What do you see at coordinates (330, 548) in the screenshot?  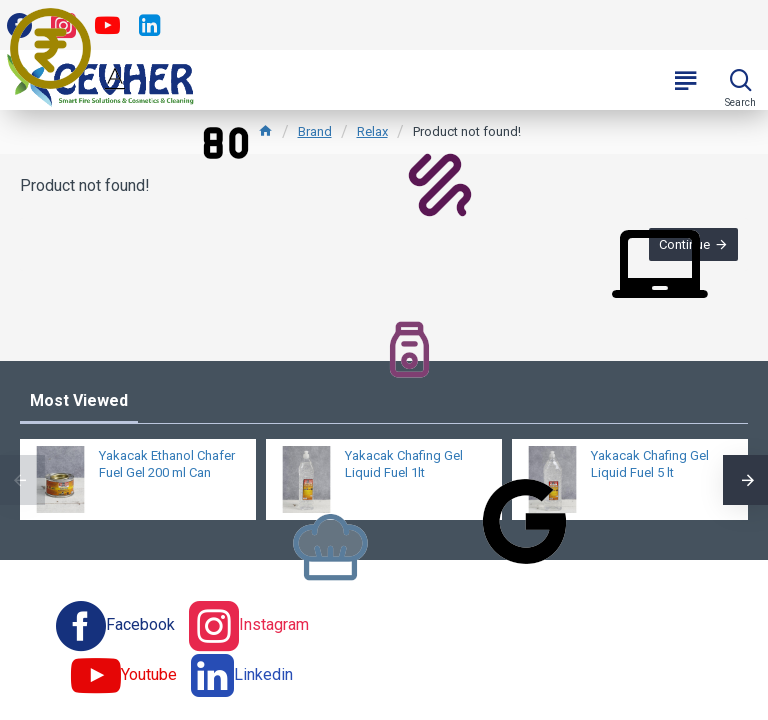 I see `browse recipes or cooking content` at bounding box center [330, 548].